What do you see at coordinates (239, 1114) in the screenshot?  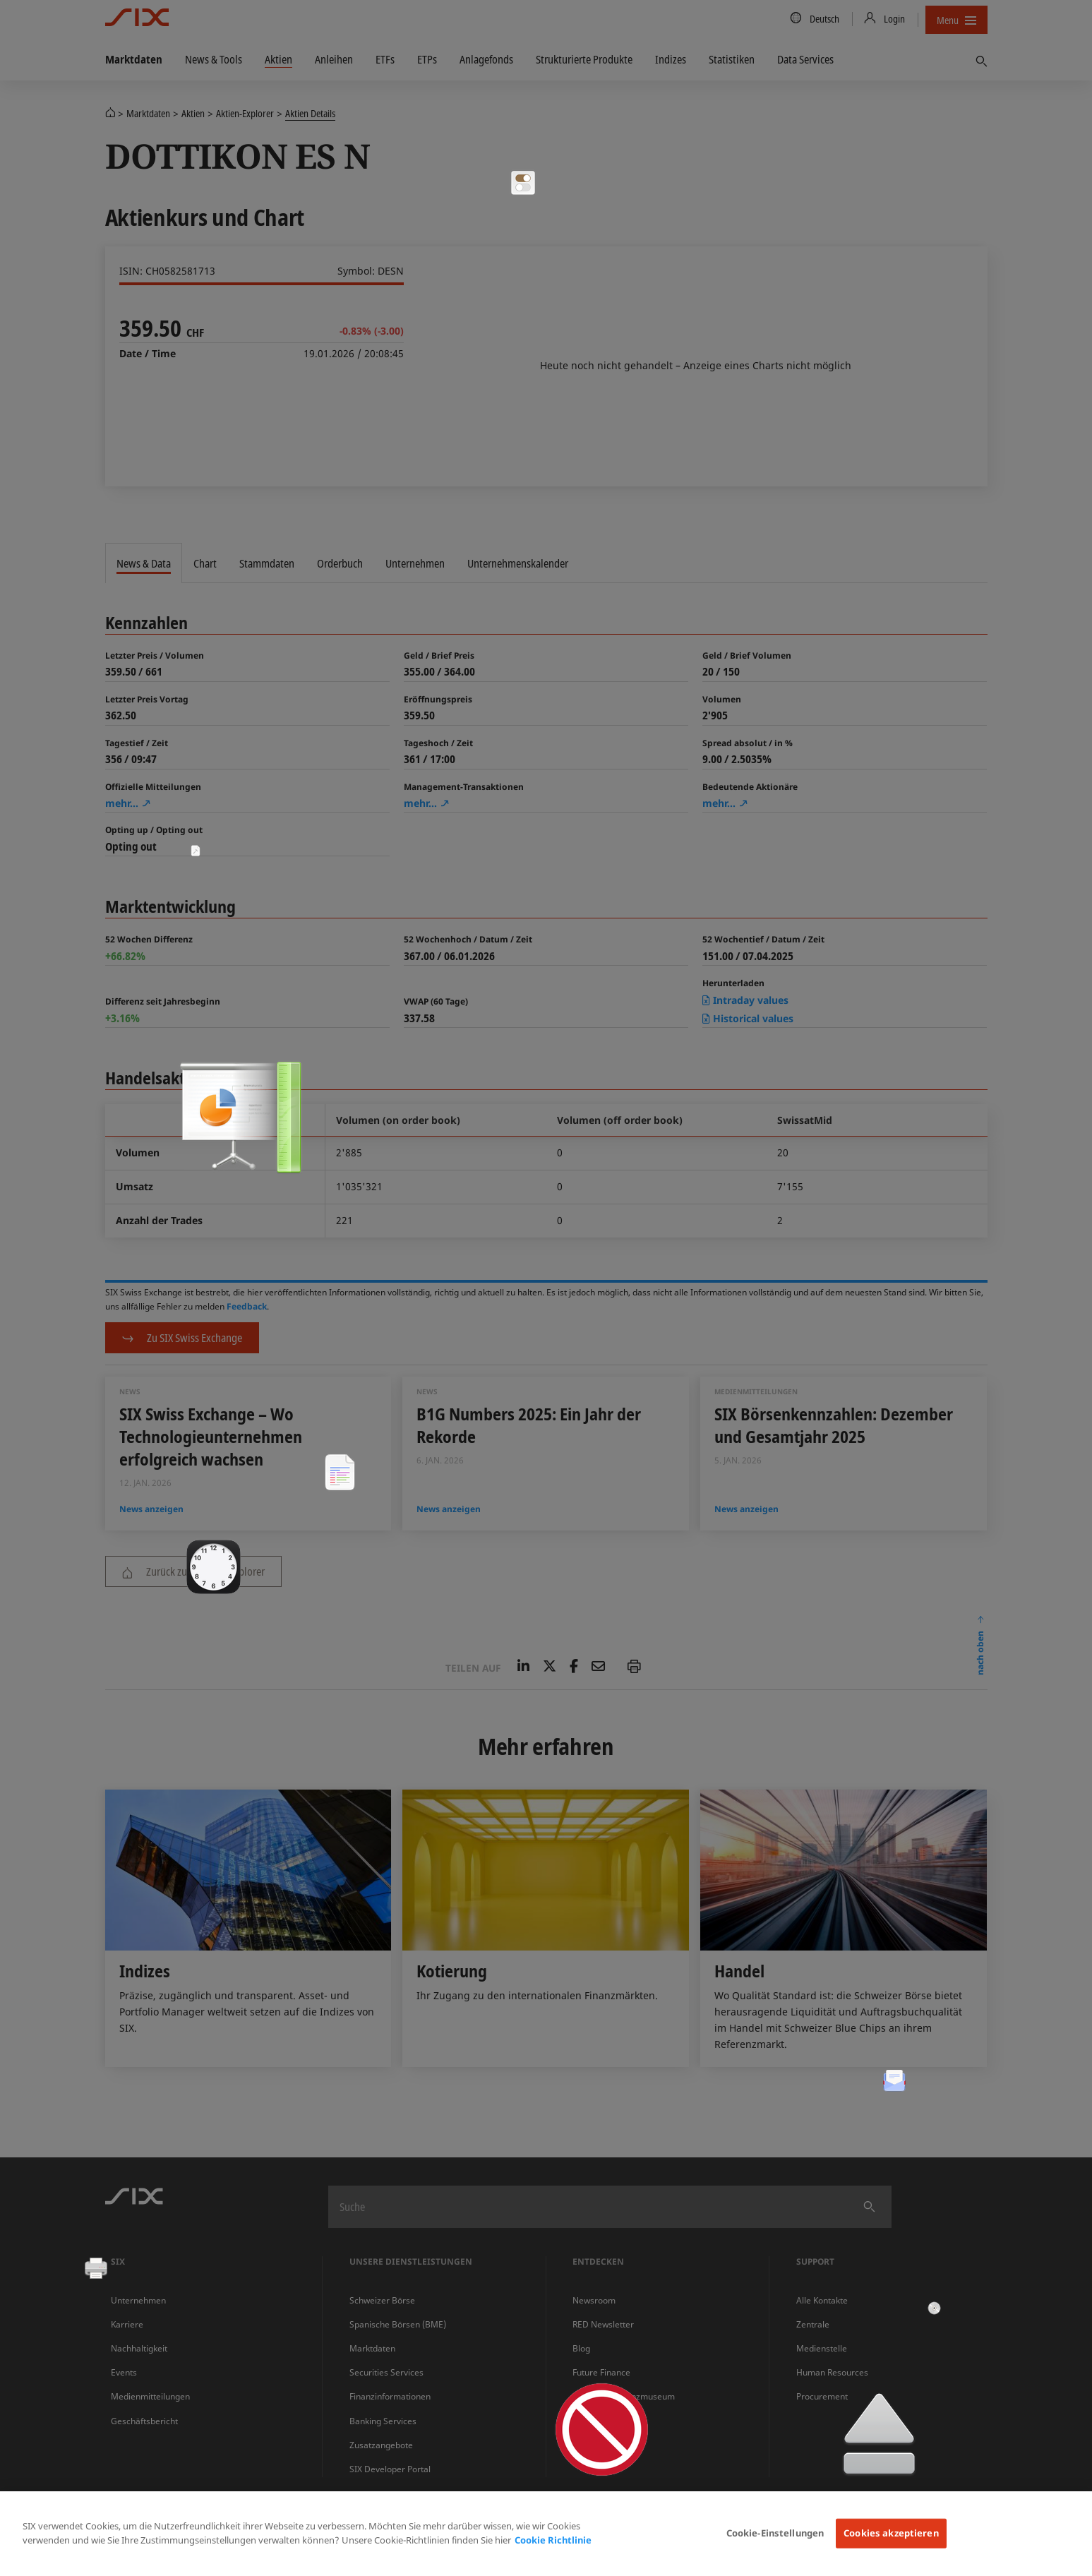 I see `presentation template file type` at bounding box center [239, 1114].